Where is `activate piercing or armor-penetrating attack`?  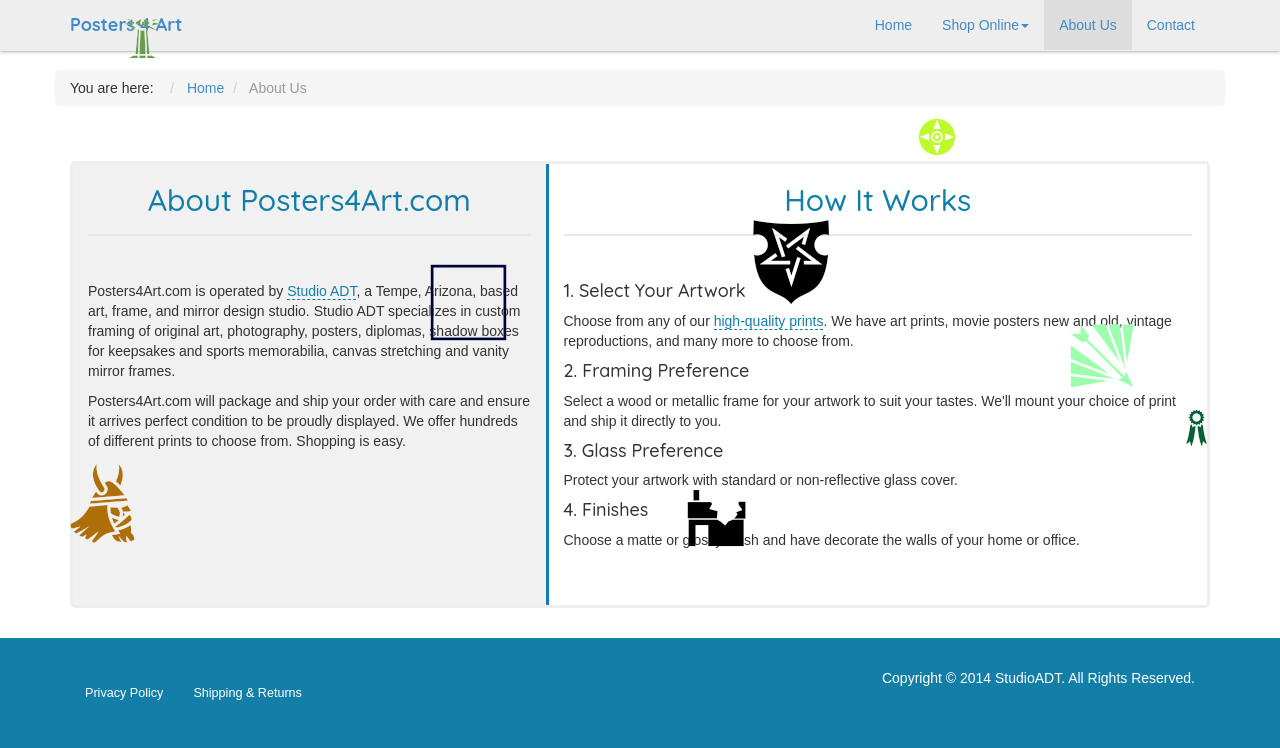 activate piercing or armor-penetrating attack is located at coordinates (1102, 356).